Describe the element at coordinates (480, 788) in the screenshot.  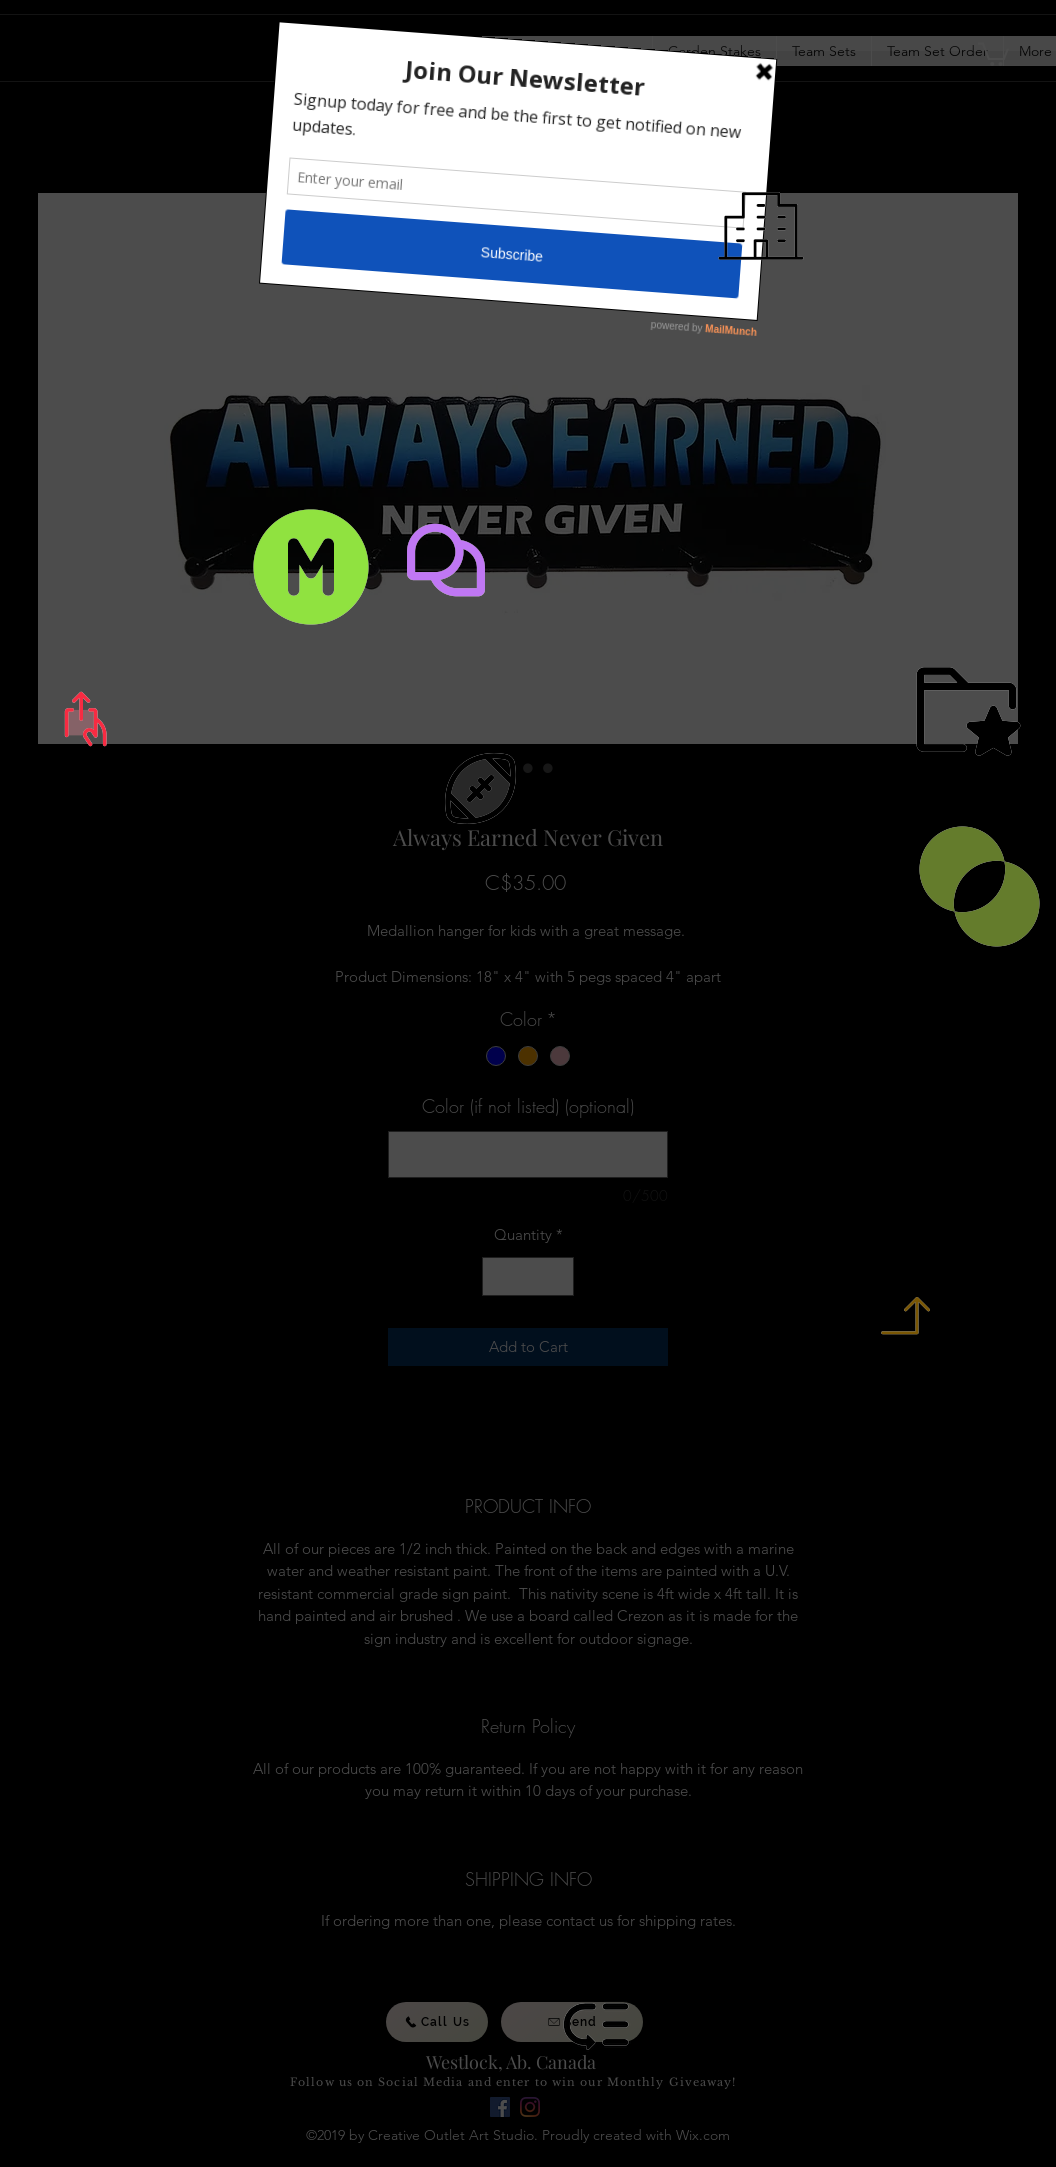
I see `view football scores or updates` at that location.